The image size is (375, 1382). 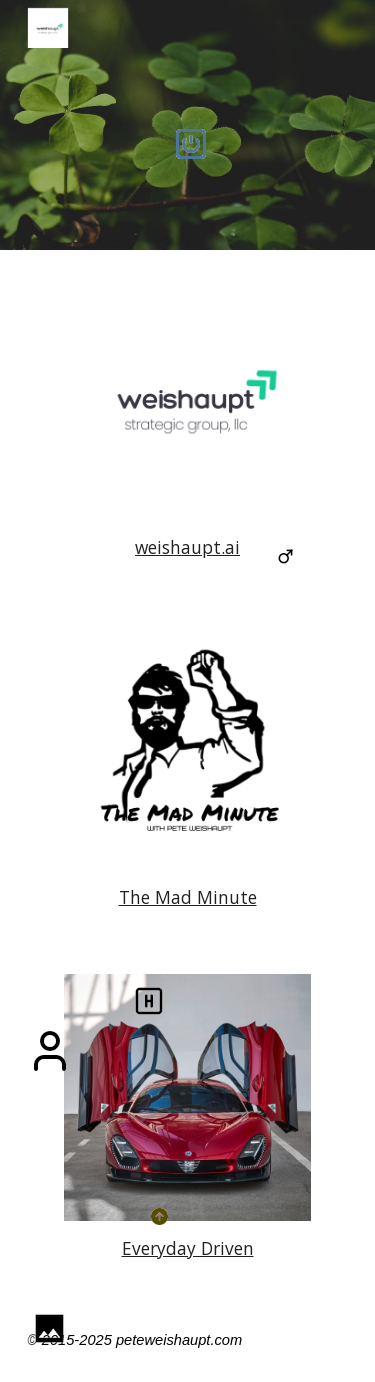 What do you see at coordinates (159, 1216) in the screenshot?
I see `upload a file or content` at bounding box center [159, 1216].